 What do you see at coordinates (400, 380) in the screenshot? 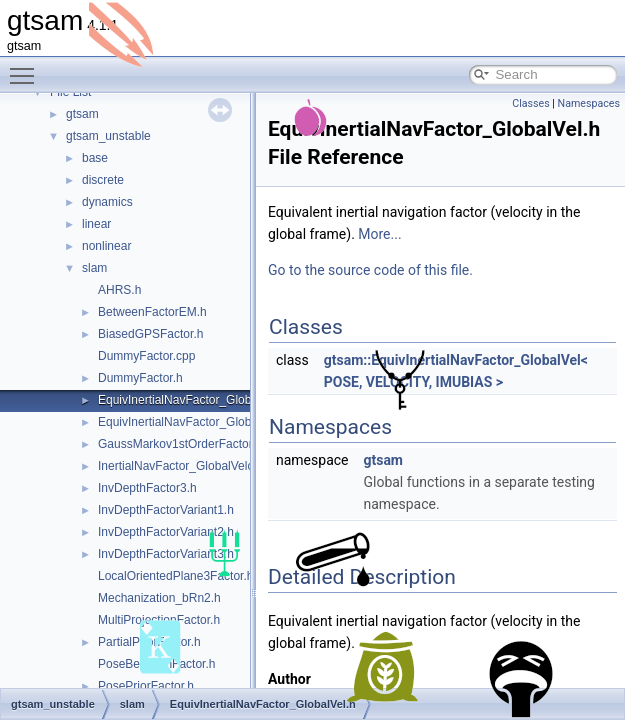
I see `decorative key item or accessory in a game inventory` at bounding box center [400, 380].